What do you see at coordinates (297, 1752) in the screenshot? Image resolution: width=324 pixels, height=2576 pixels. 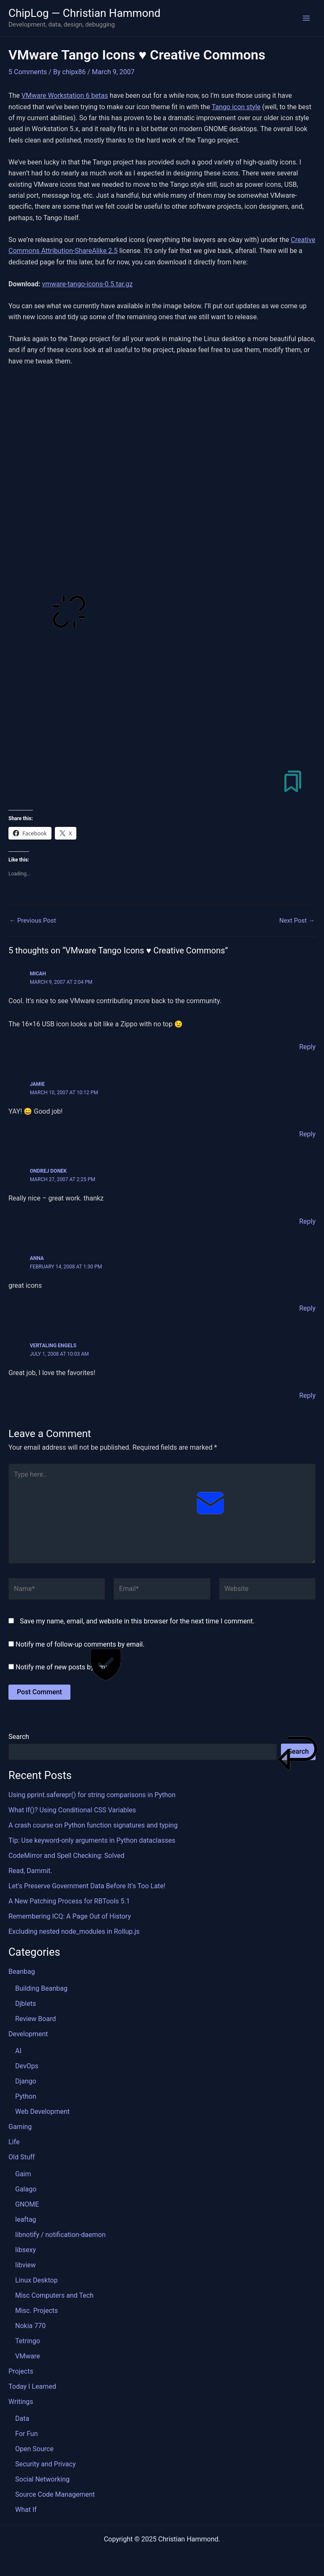 I see `undo last action` at bounding box center [297, 1752].